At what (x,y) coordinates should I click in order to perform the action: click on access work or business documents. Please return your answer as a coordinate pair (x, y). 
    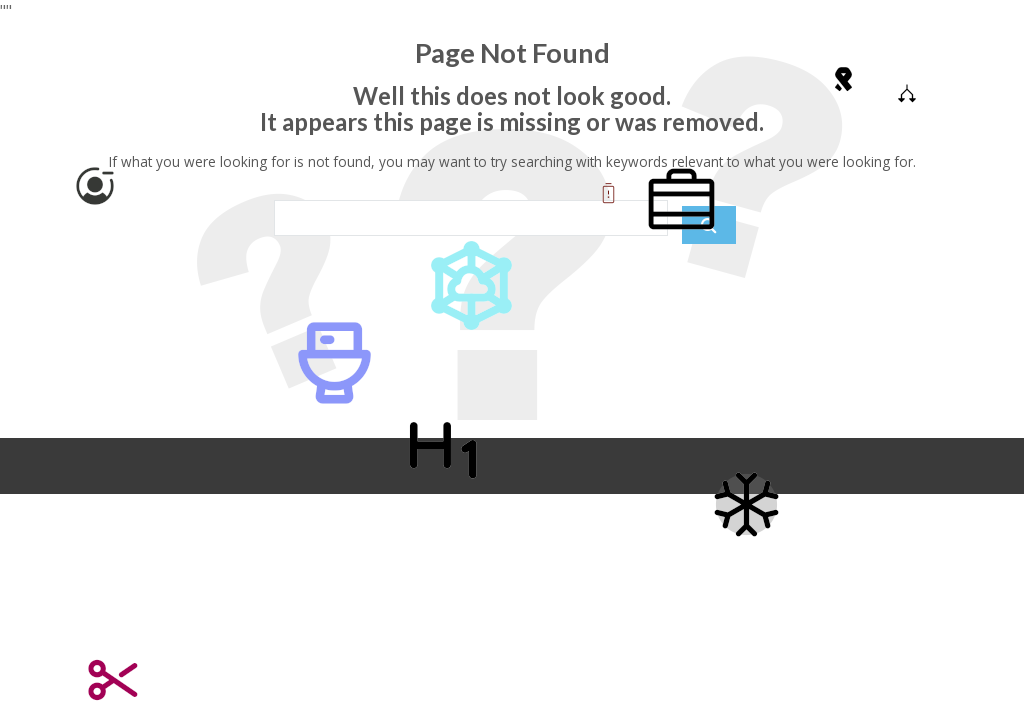
    Looking at the image, I should click on (681, 201).